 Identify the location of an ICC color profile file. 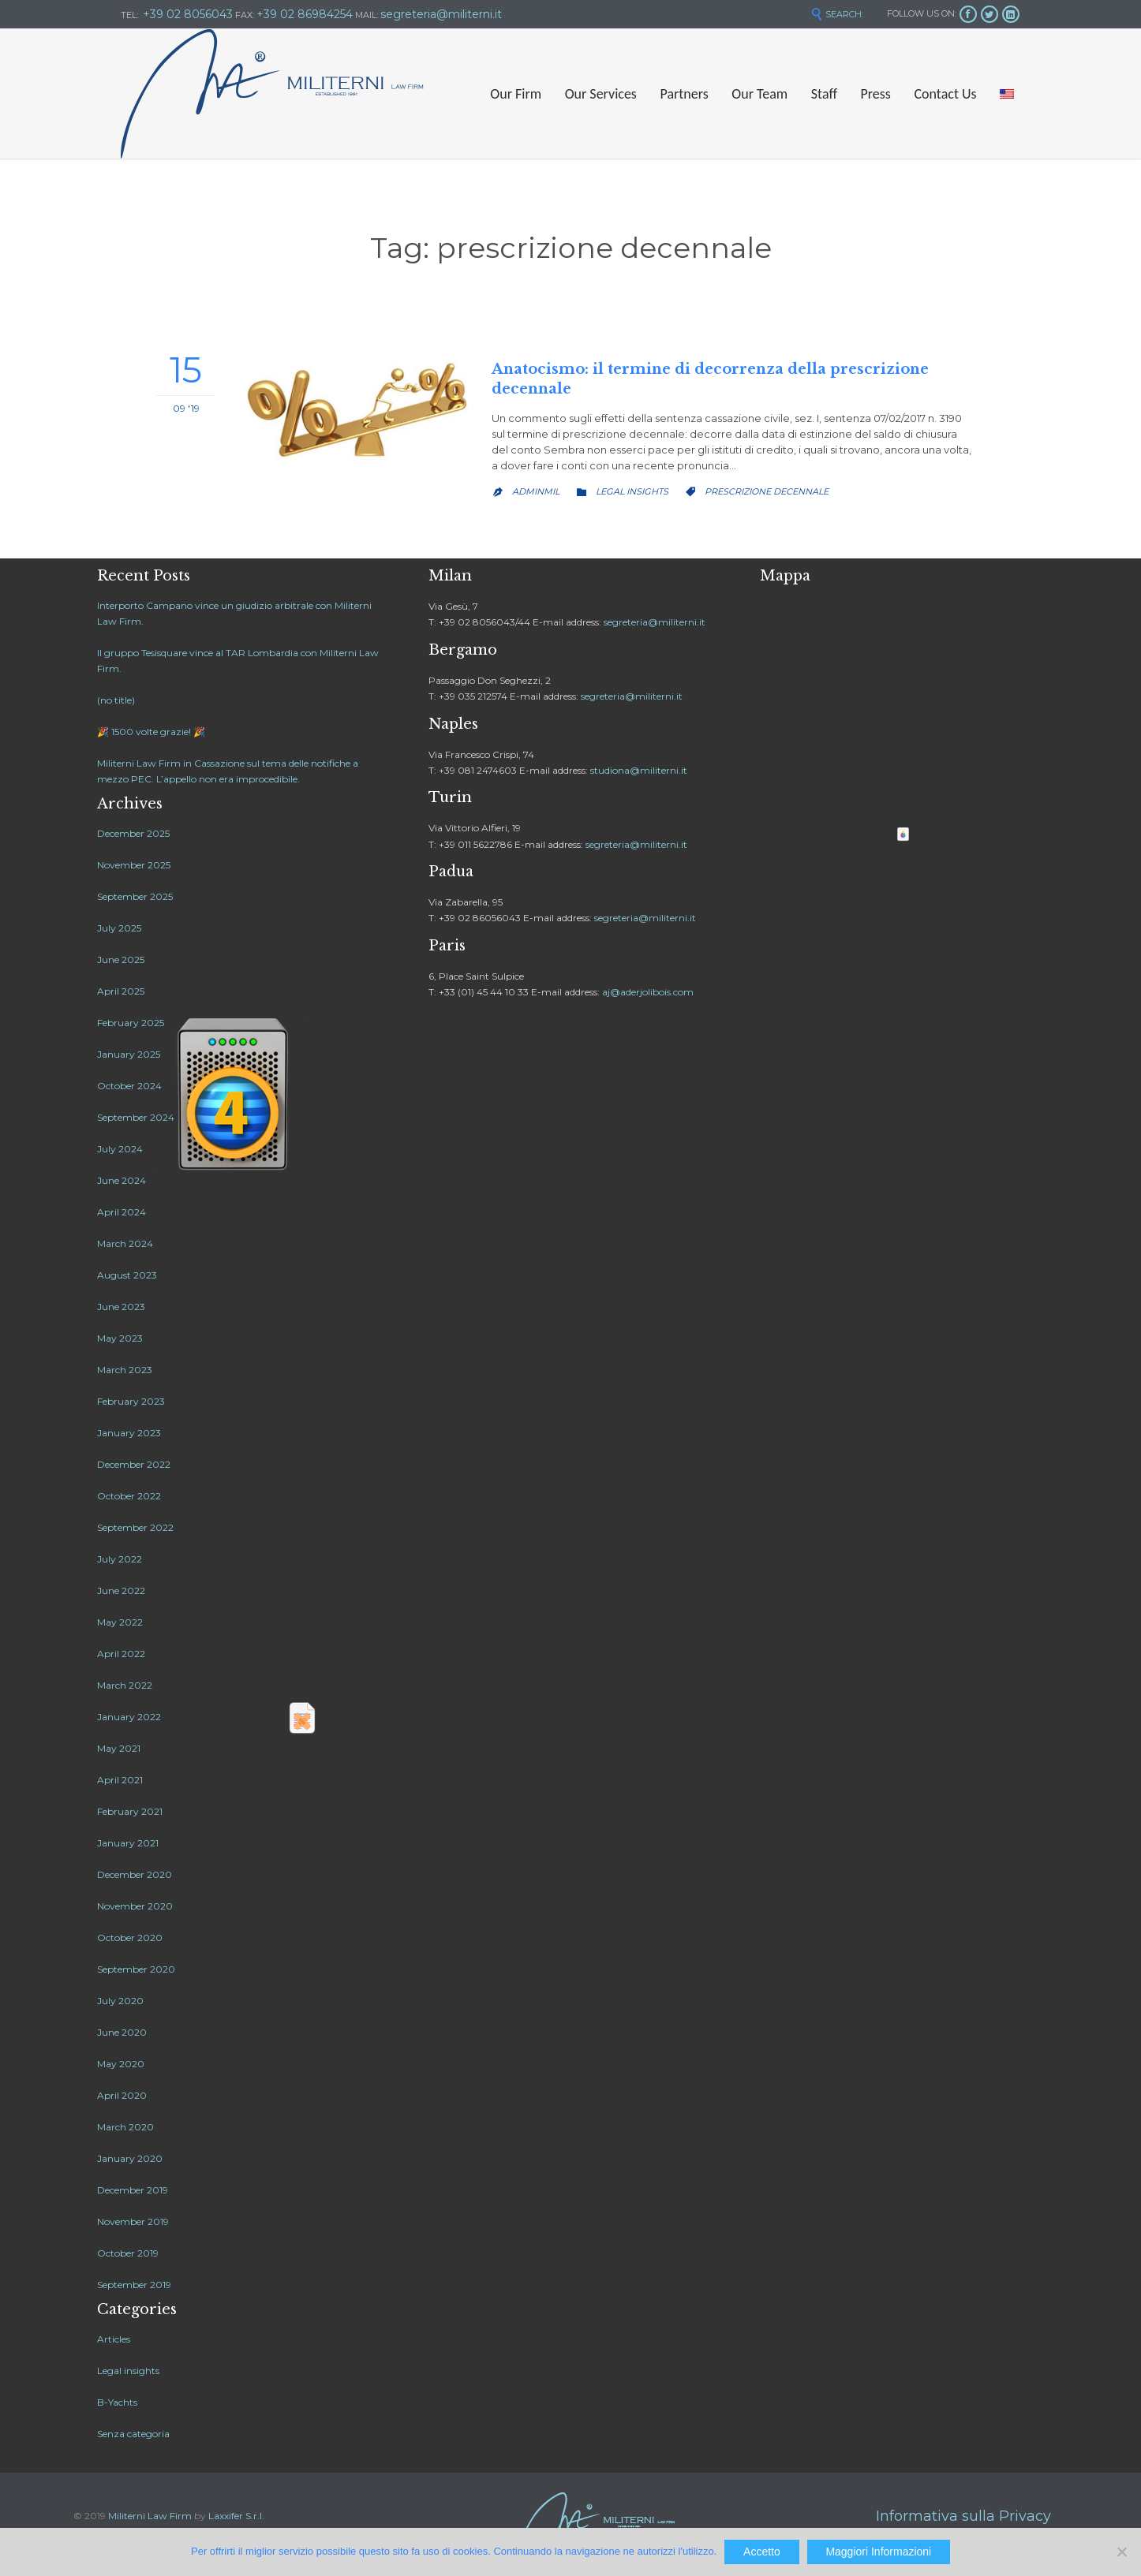
(903, 834).